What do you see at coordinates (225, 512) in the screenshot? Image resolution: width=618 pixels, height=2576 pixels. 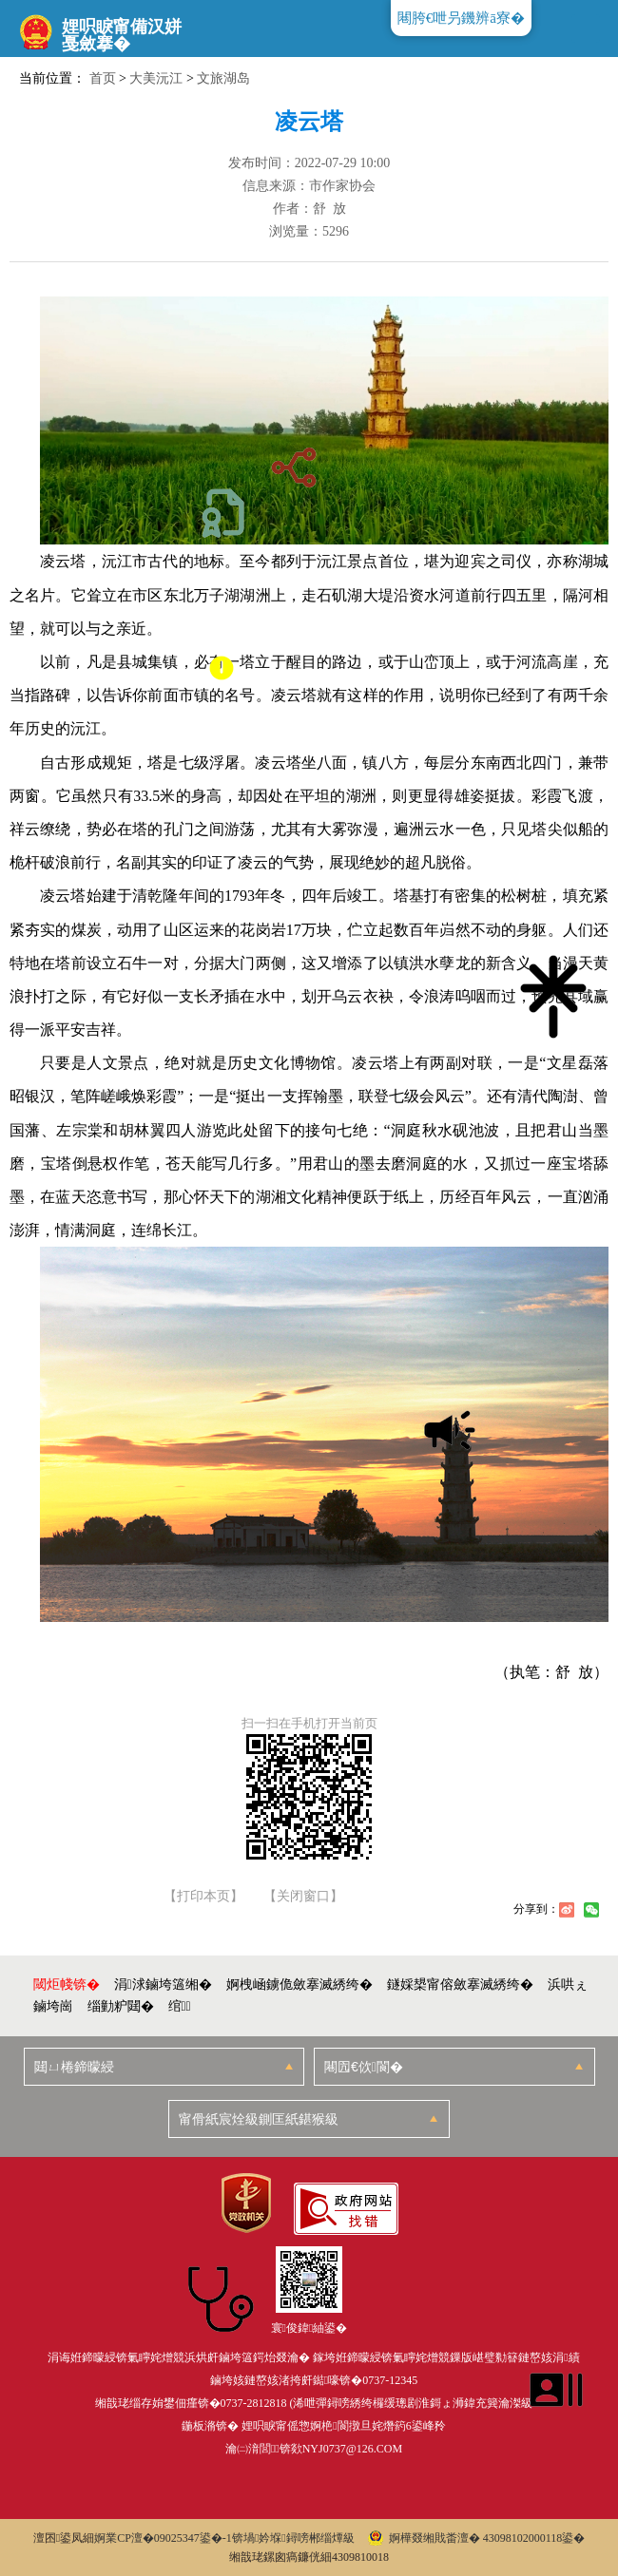 I see `view certified or verified document` at bounding box center [225, 512].